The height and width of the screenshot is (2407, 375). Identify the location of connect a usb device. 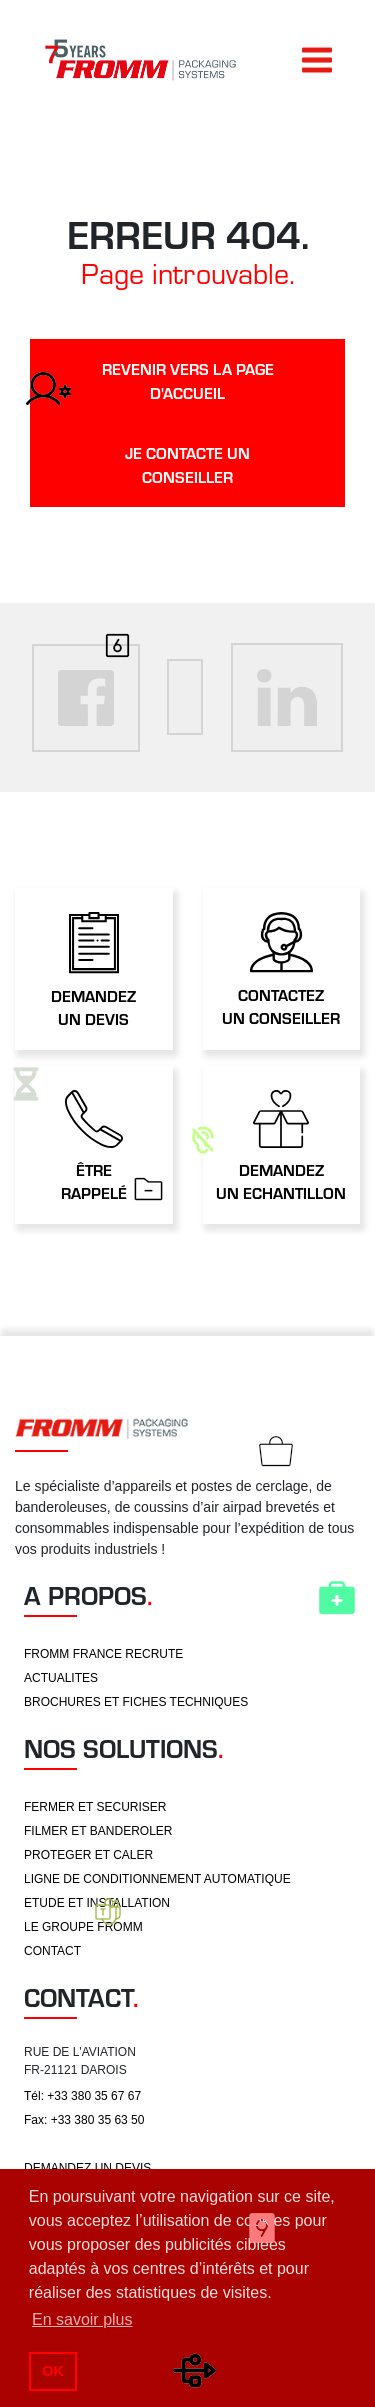
(194, 2370).